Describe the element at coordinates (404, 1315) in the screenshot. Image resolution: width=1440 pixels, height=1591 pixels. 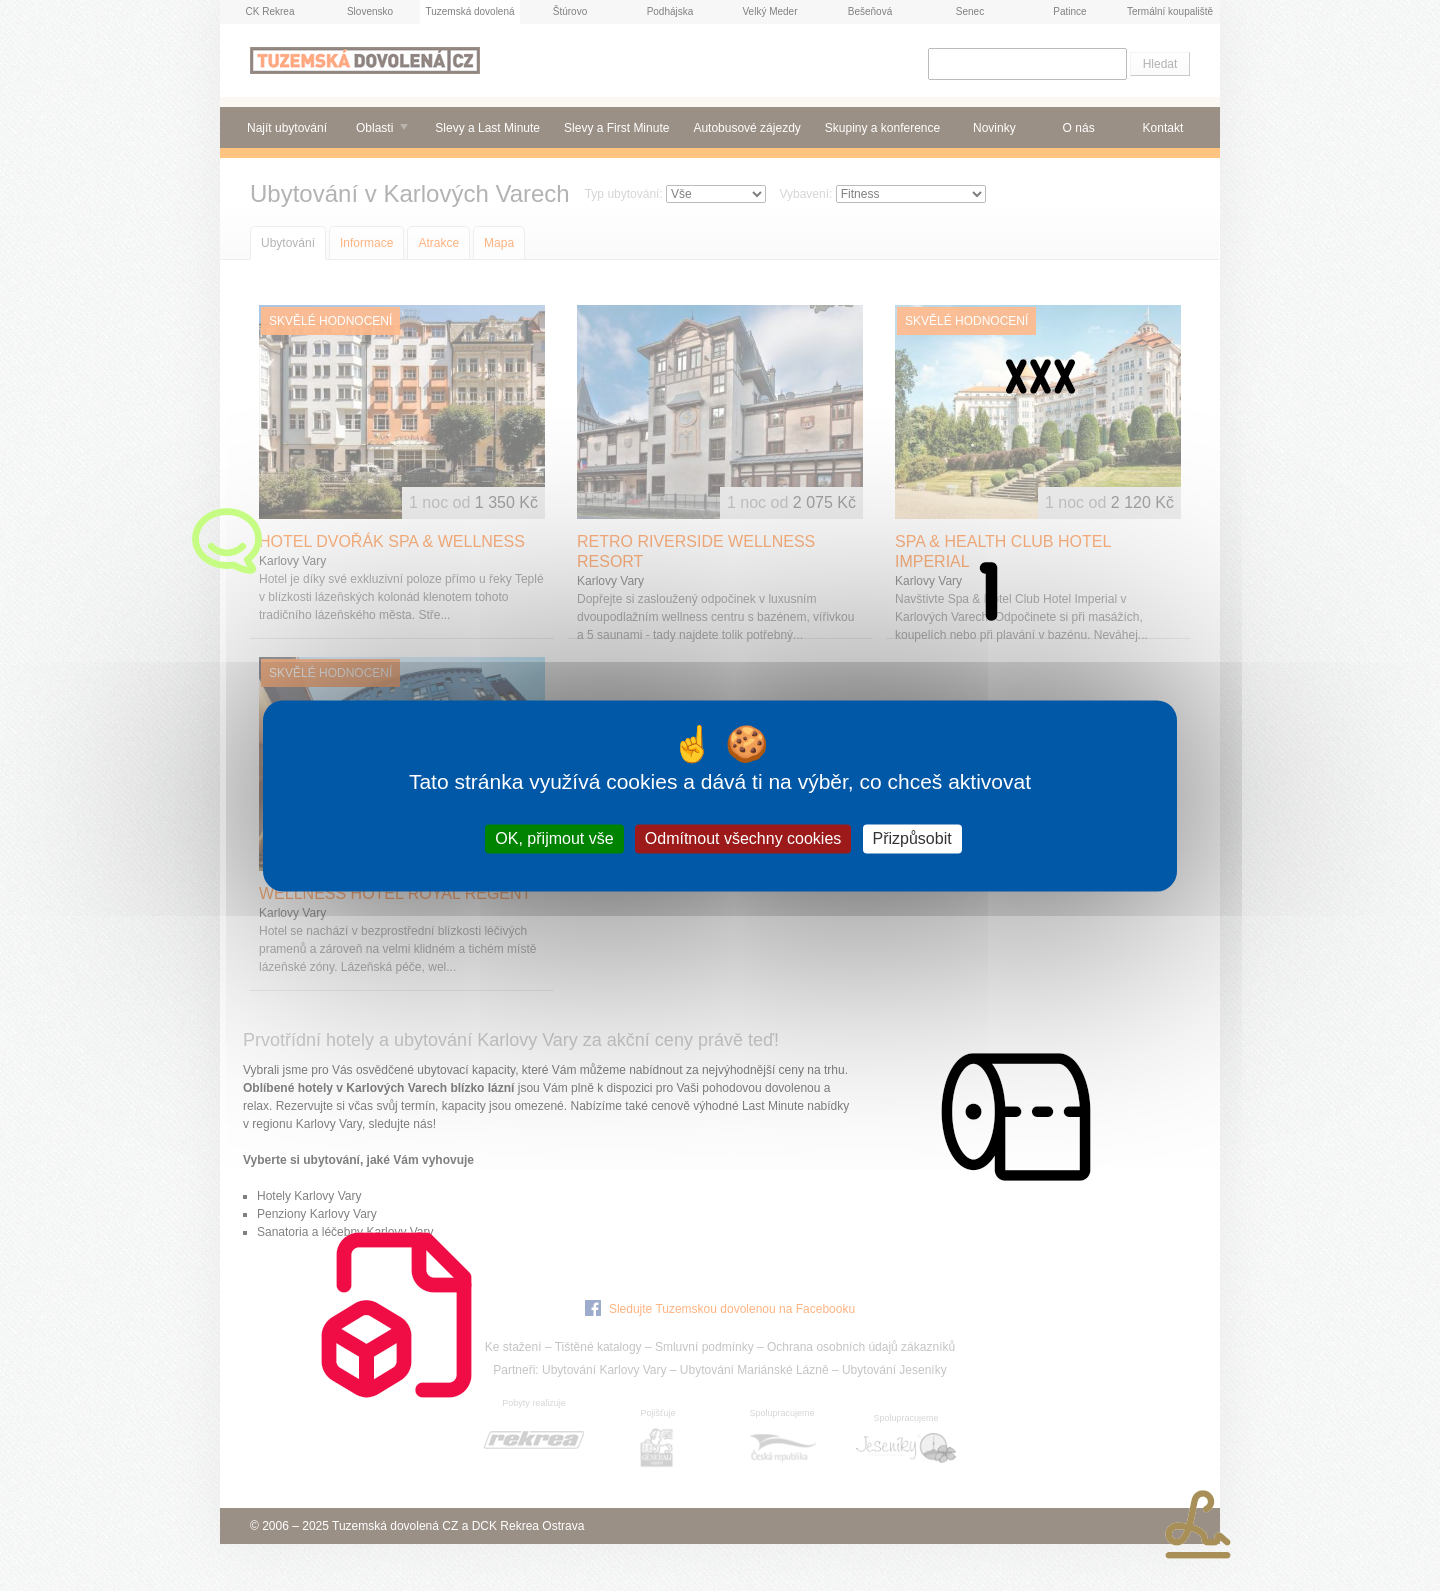
I see `view 3d model file` at that location.